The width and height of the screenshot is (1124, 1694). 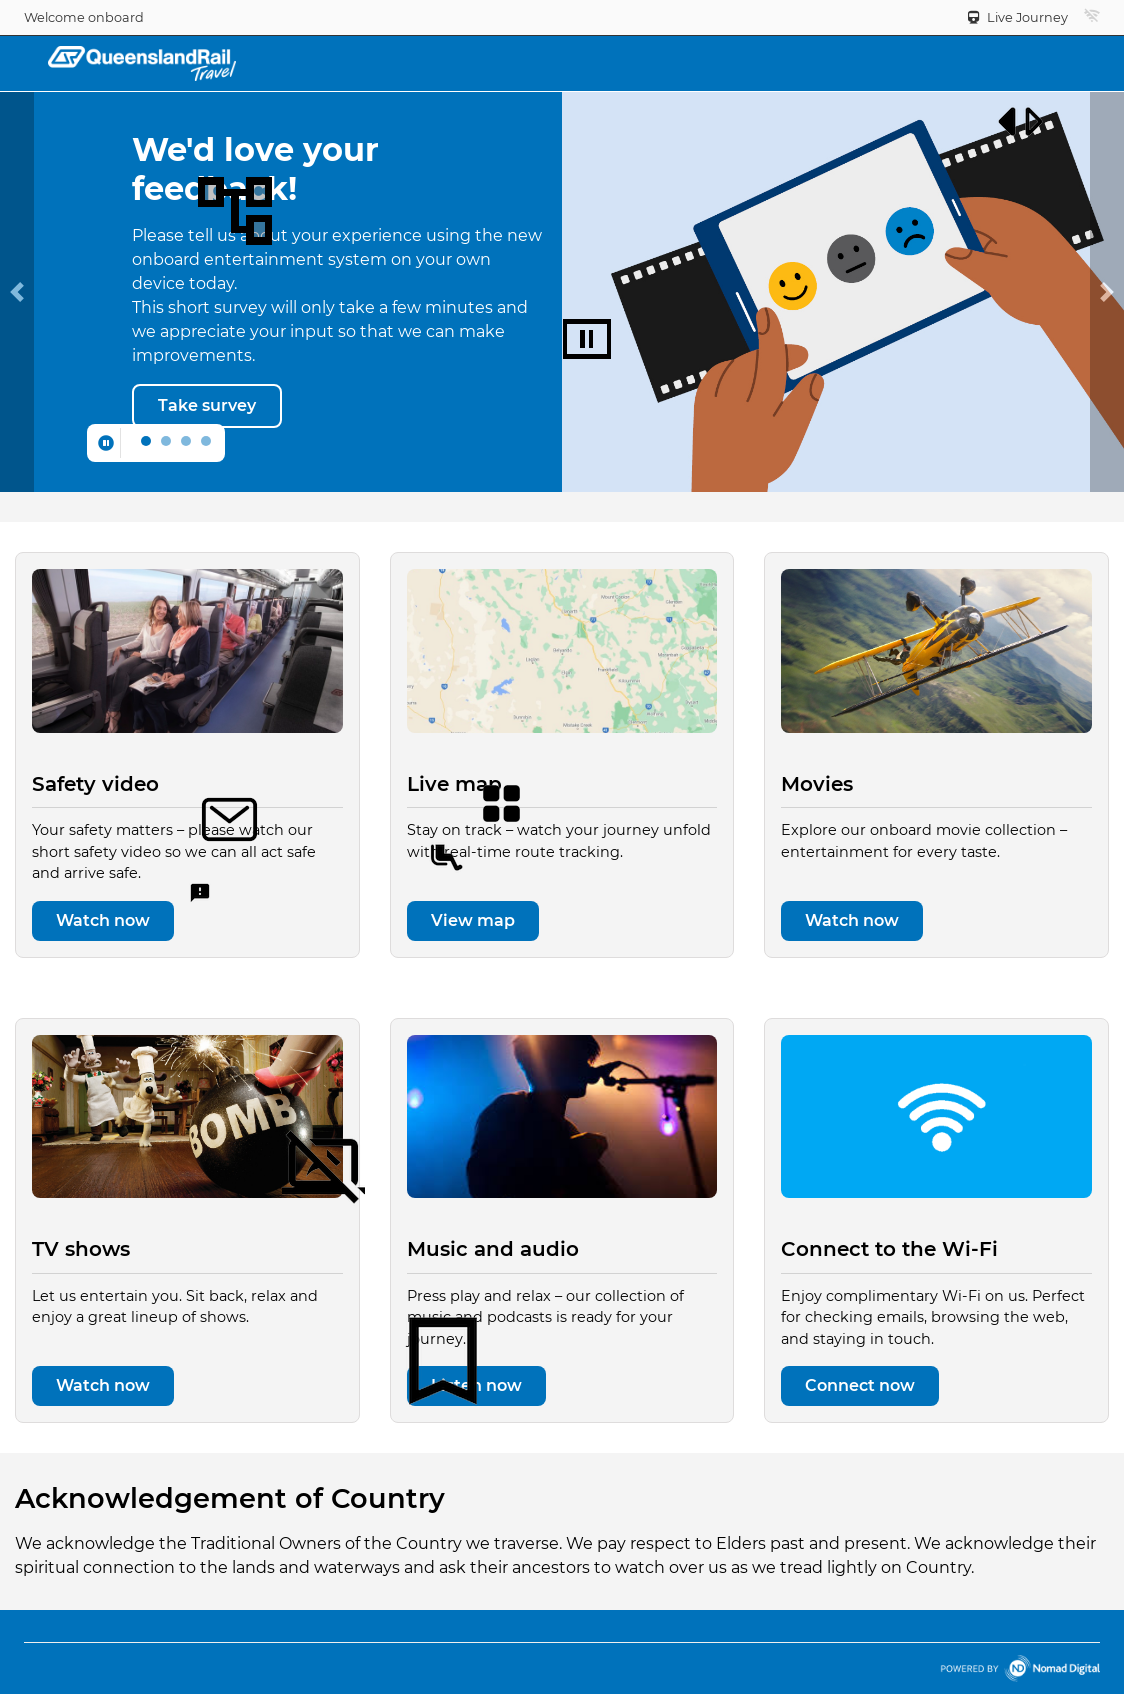 I want to click on pause a presentation or slideshow, so click(x=587, y=339).